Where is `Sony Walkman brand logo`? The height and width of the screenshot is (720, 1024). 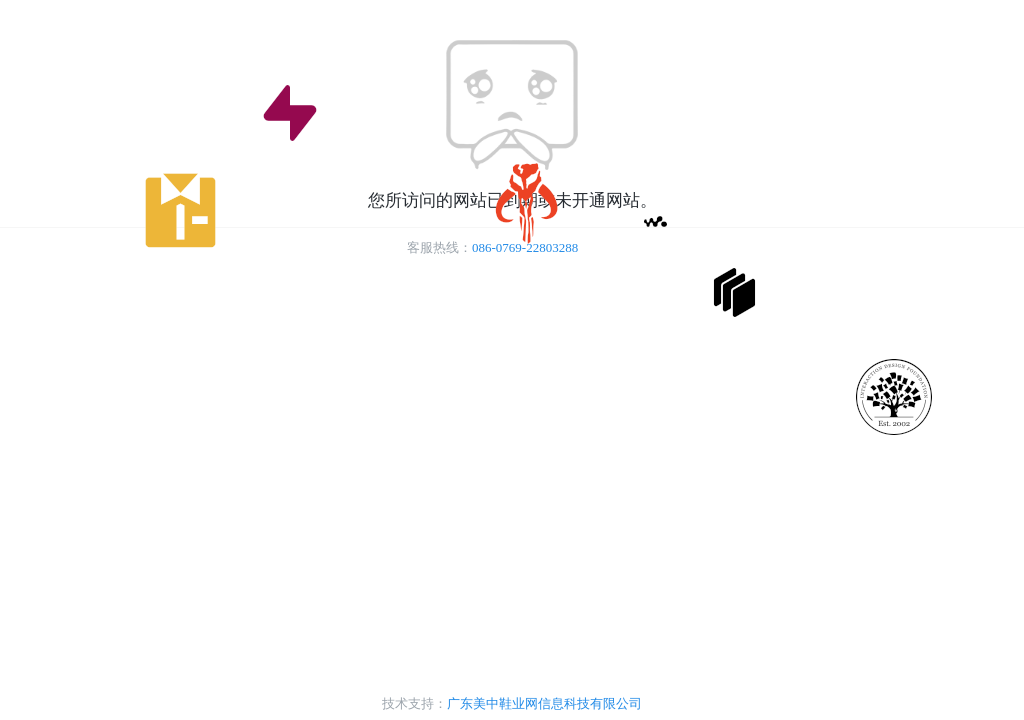 Sony Walkman brand logo is located at coordinates (655, 221).